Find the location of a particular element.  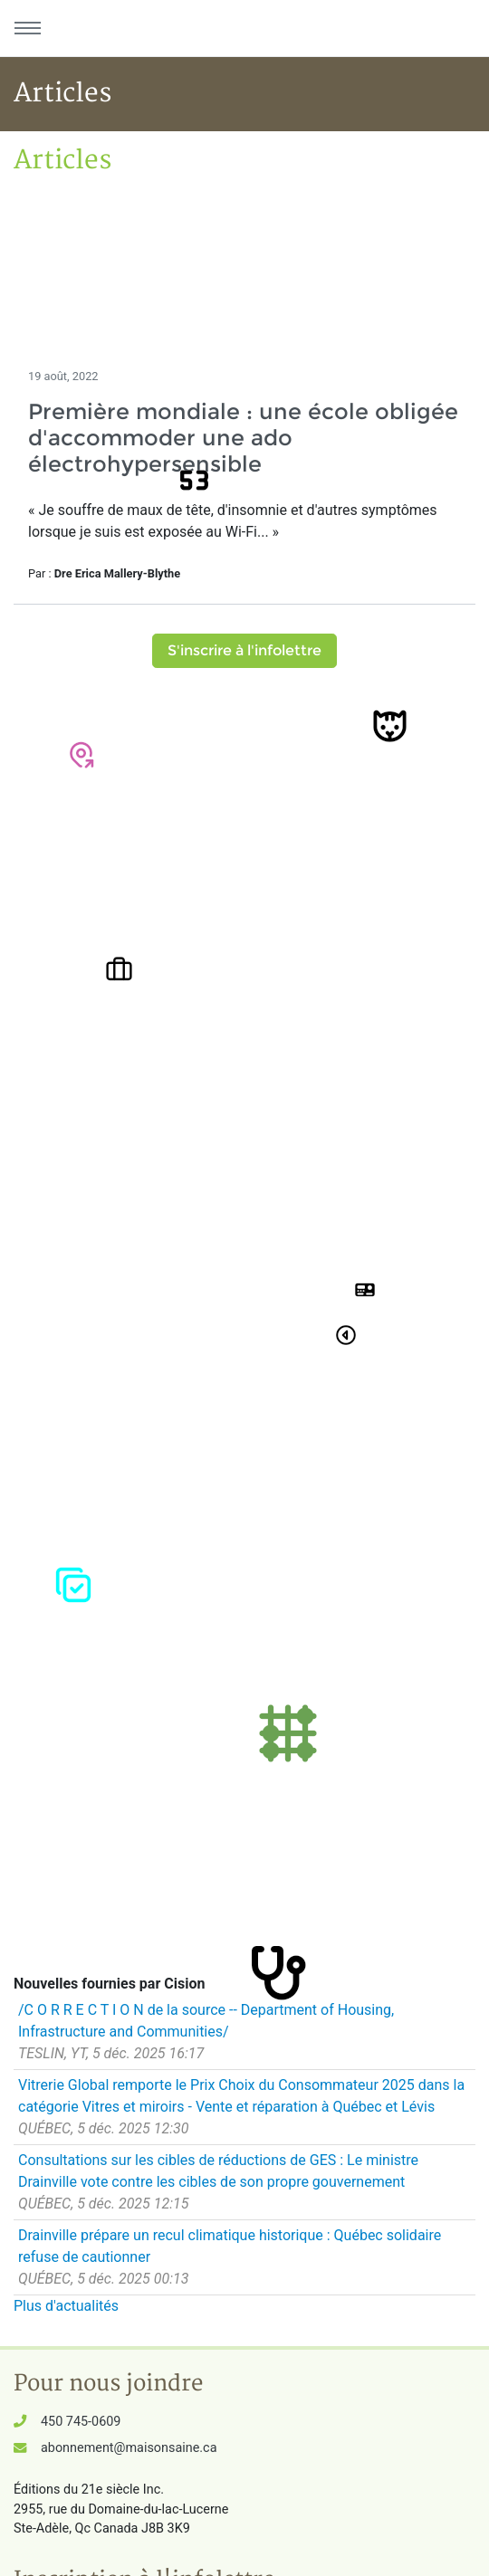

access work or business-related features is located at coordinates (119, 969).